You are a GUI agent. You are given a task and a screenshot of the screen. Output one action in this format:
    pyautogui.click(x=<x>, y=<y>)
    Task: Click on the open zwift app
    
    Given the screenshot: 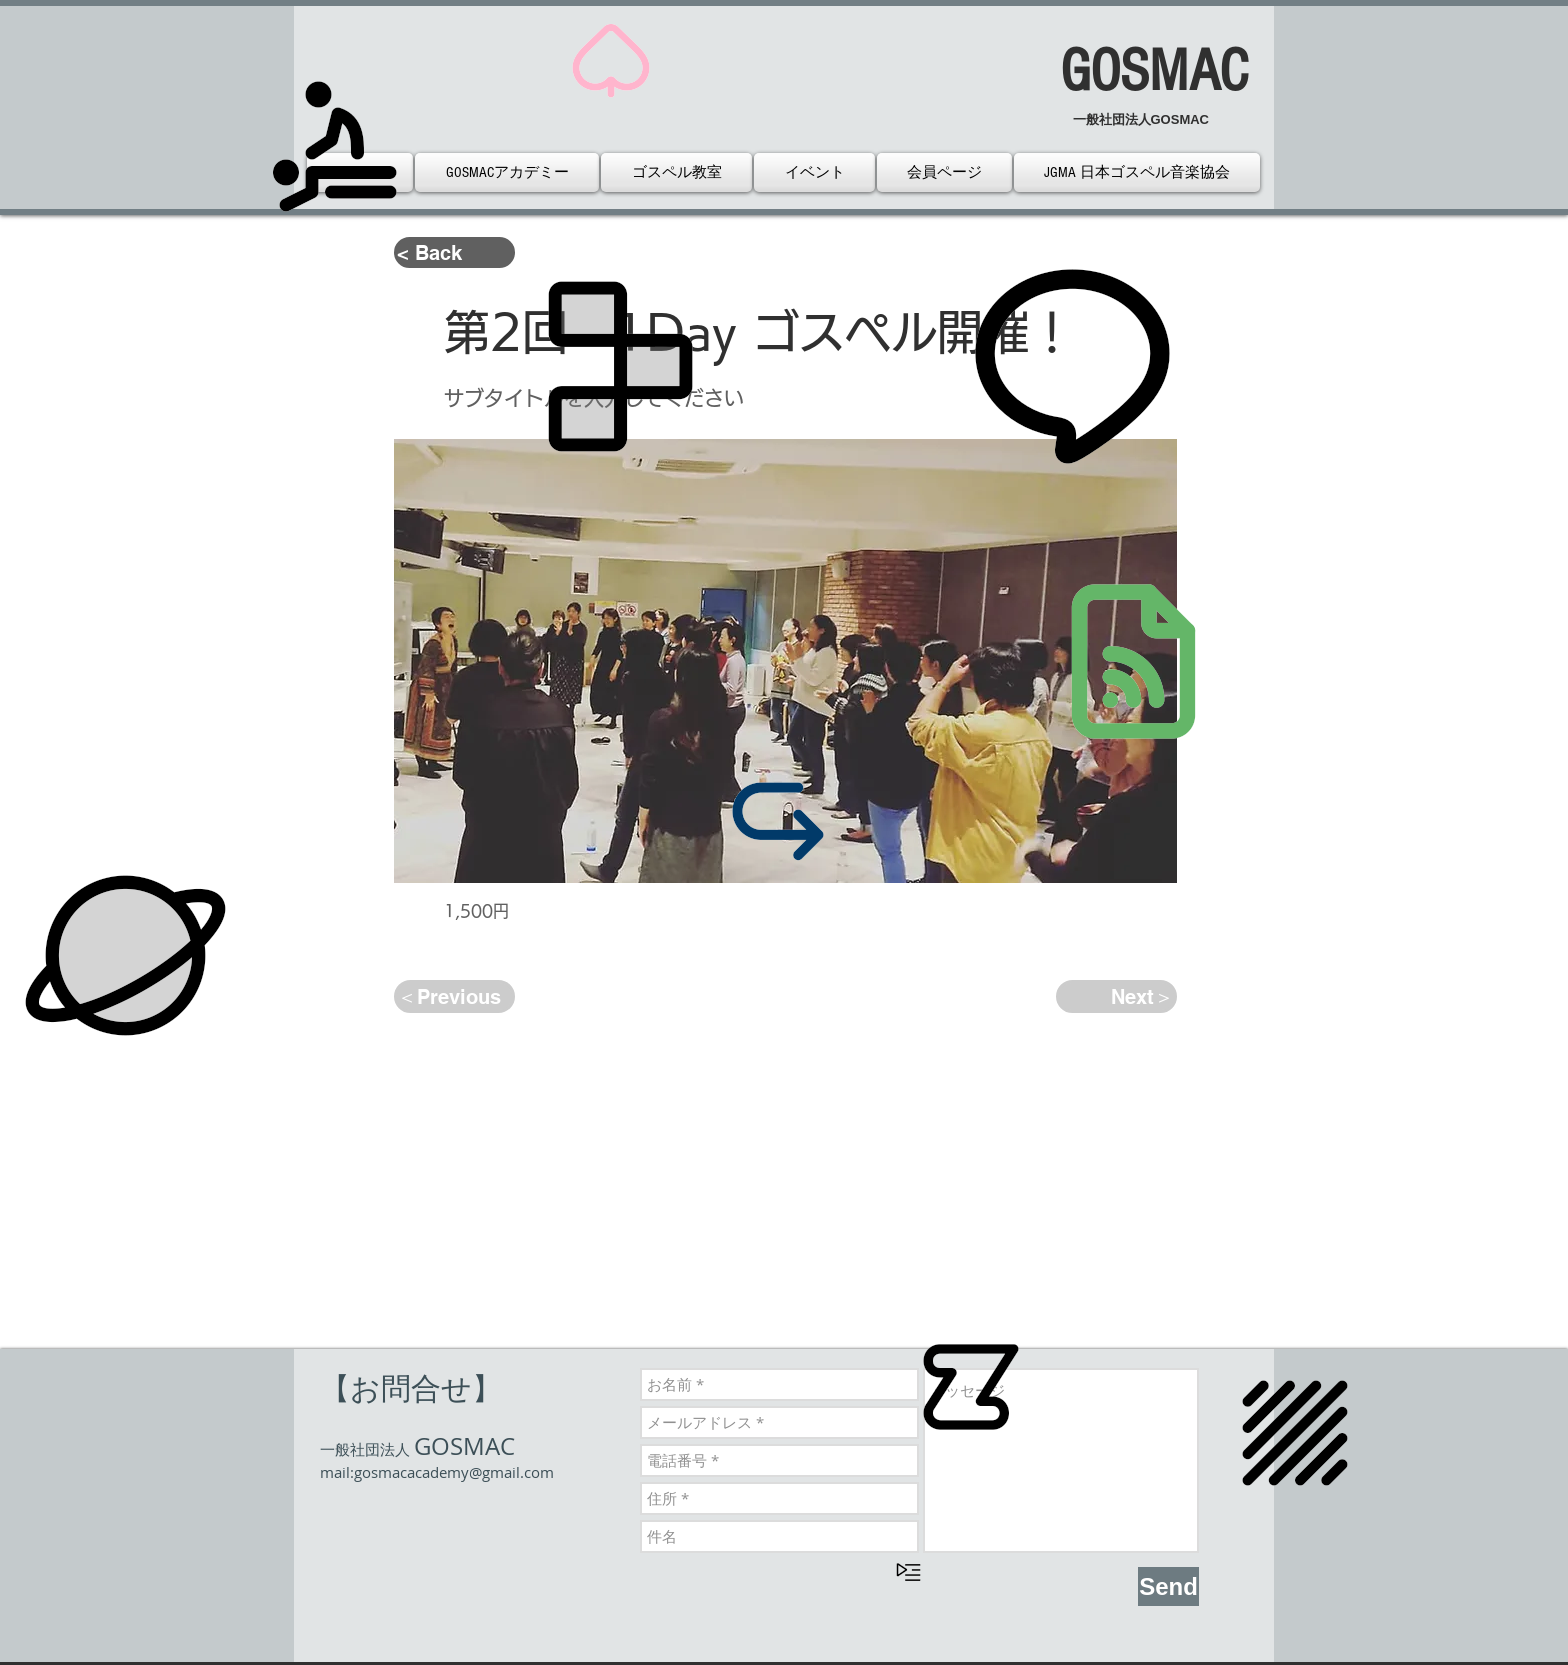 What is the action you would take?
    pyautogui.click(x=971, y=1387)
    